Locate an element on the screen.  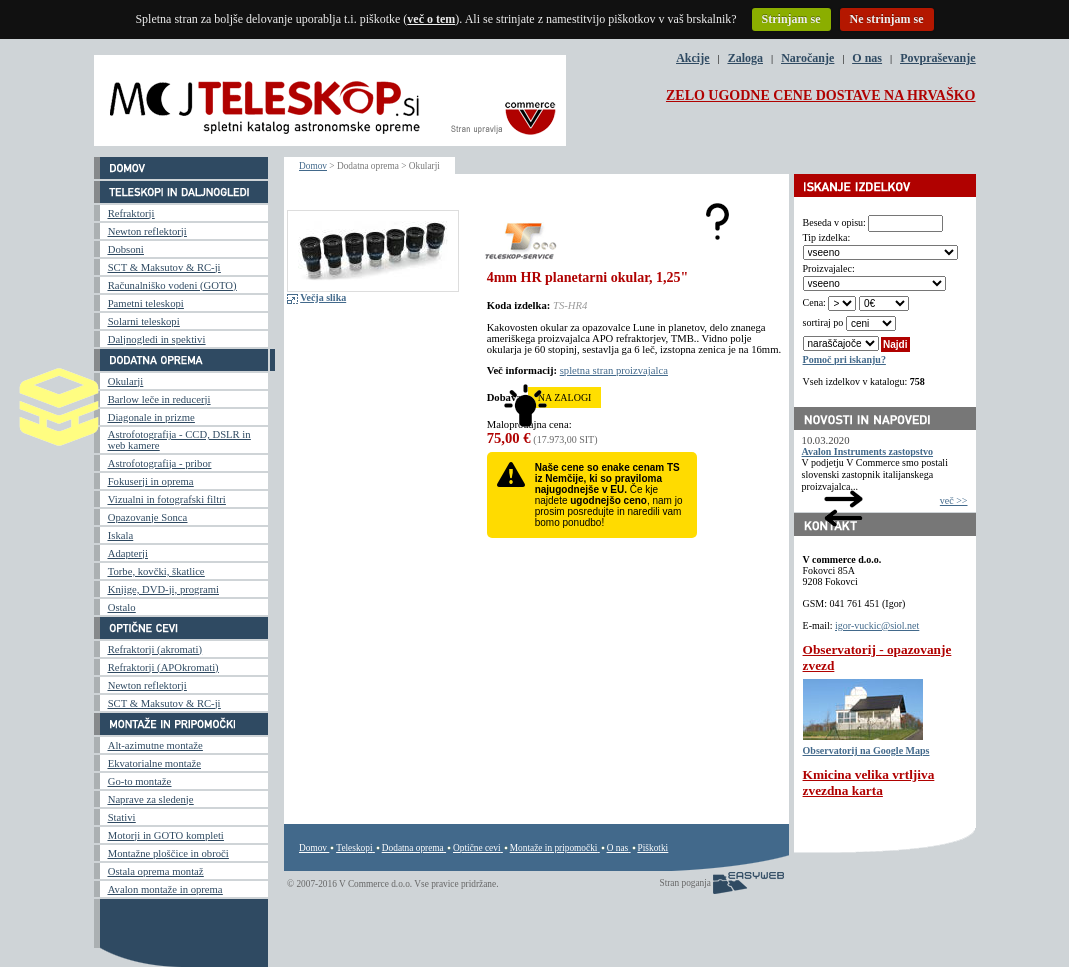
access tips or suggestions is located at coordinates (525, 405).